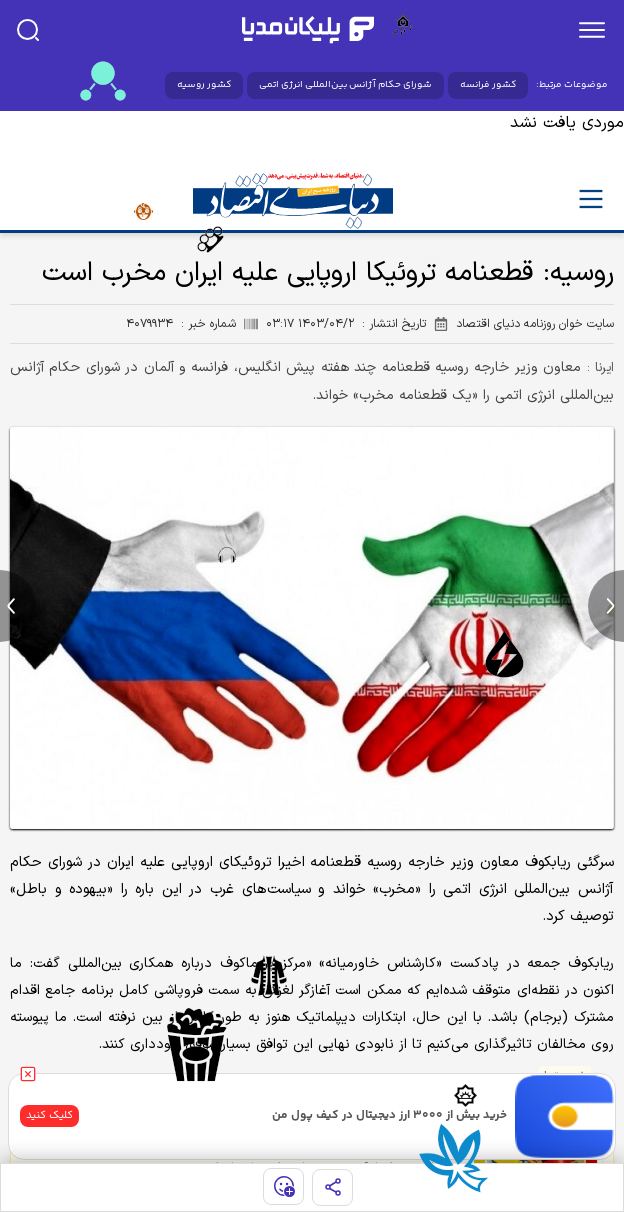  What do you see at coordinates (143, 211) in the screenshot?
I see `access parenting or baby-related features` at bounding box center [143, 211].